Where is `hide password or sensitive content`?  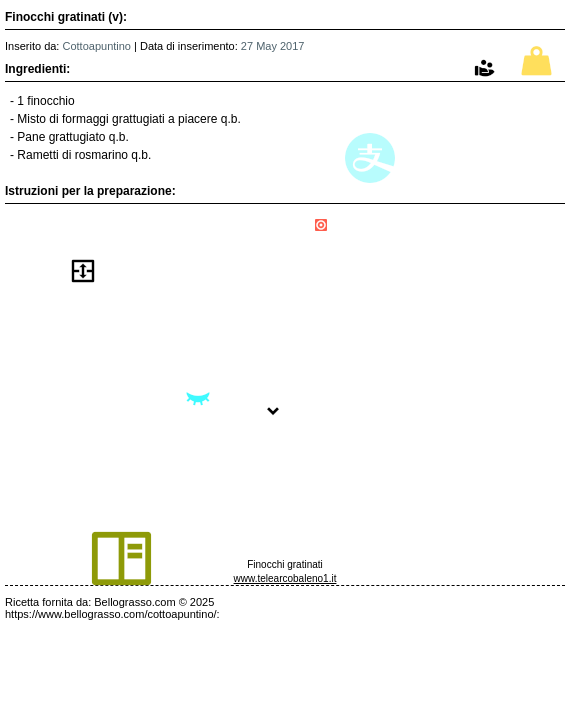
hide password or sensitive content is located at coordinates (198, 398).